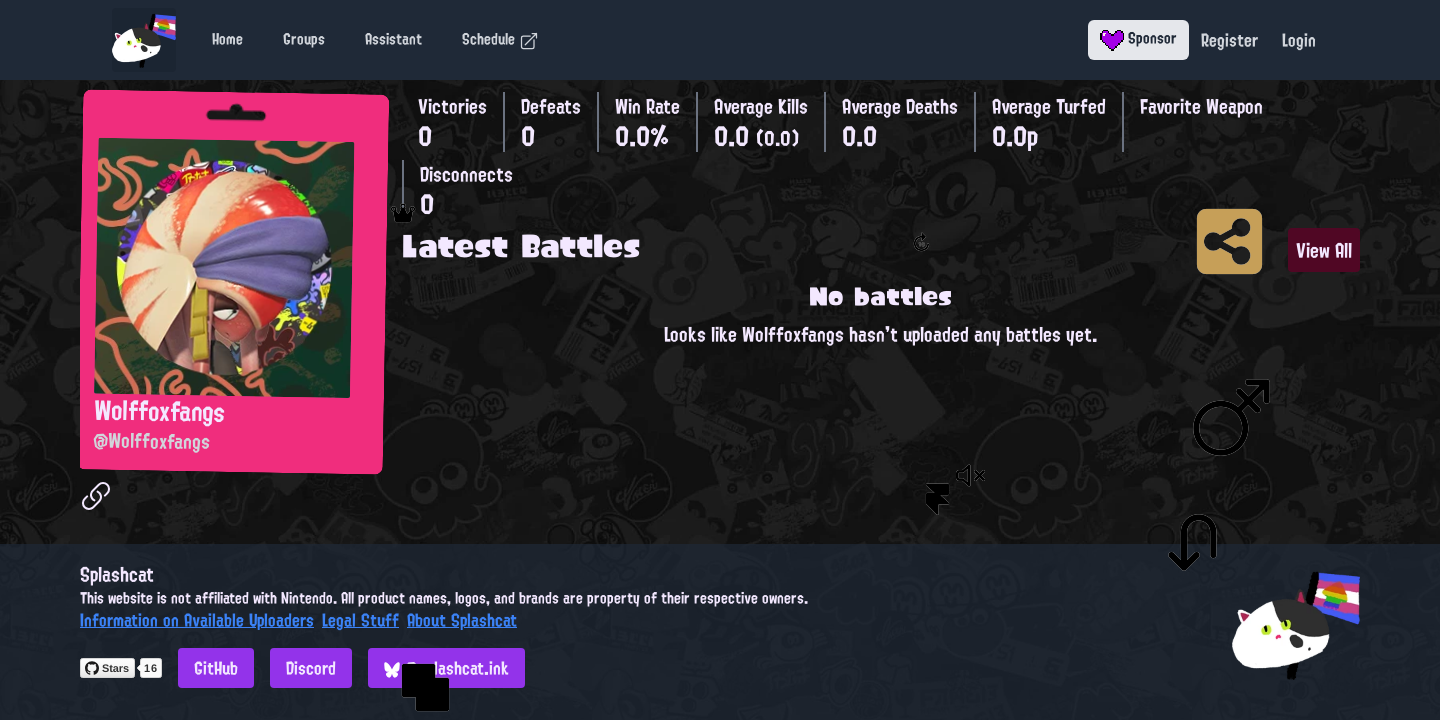  Describe the element at coordinates (921, 242) in the screenshot. I see `skip forward 10 seconds in media playback` at that location.